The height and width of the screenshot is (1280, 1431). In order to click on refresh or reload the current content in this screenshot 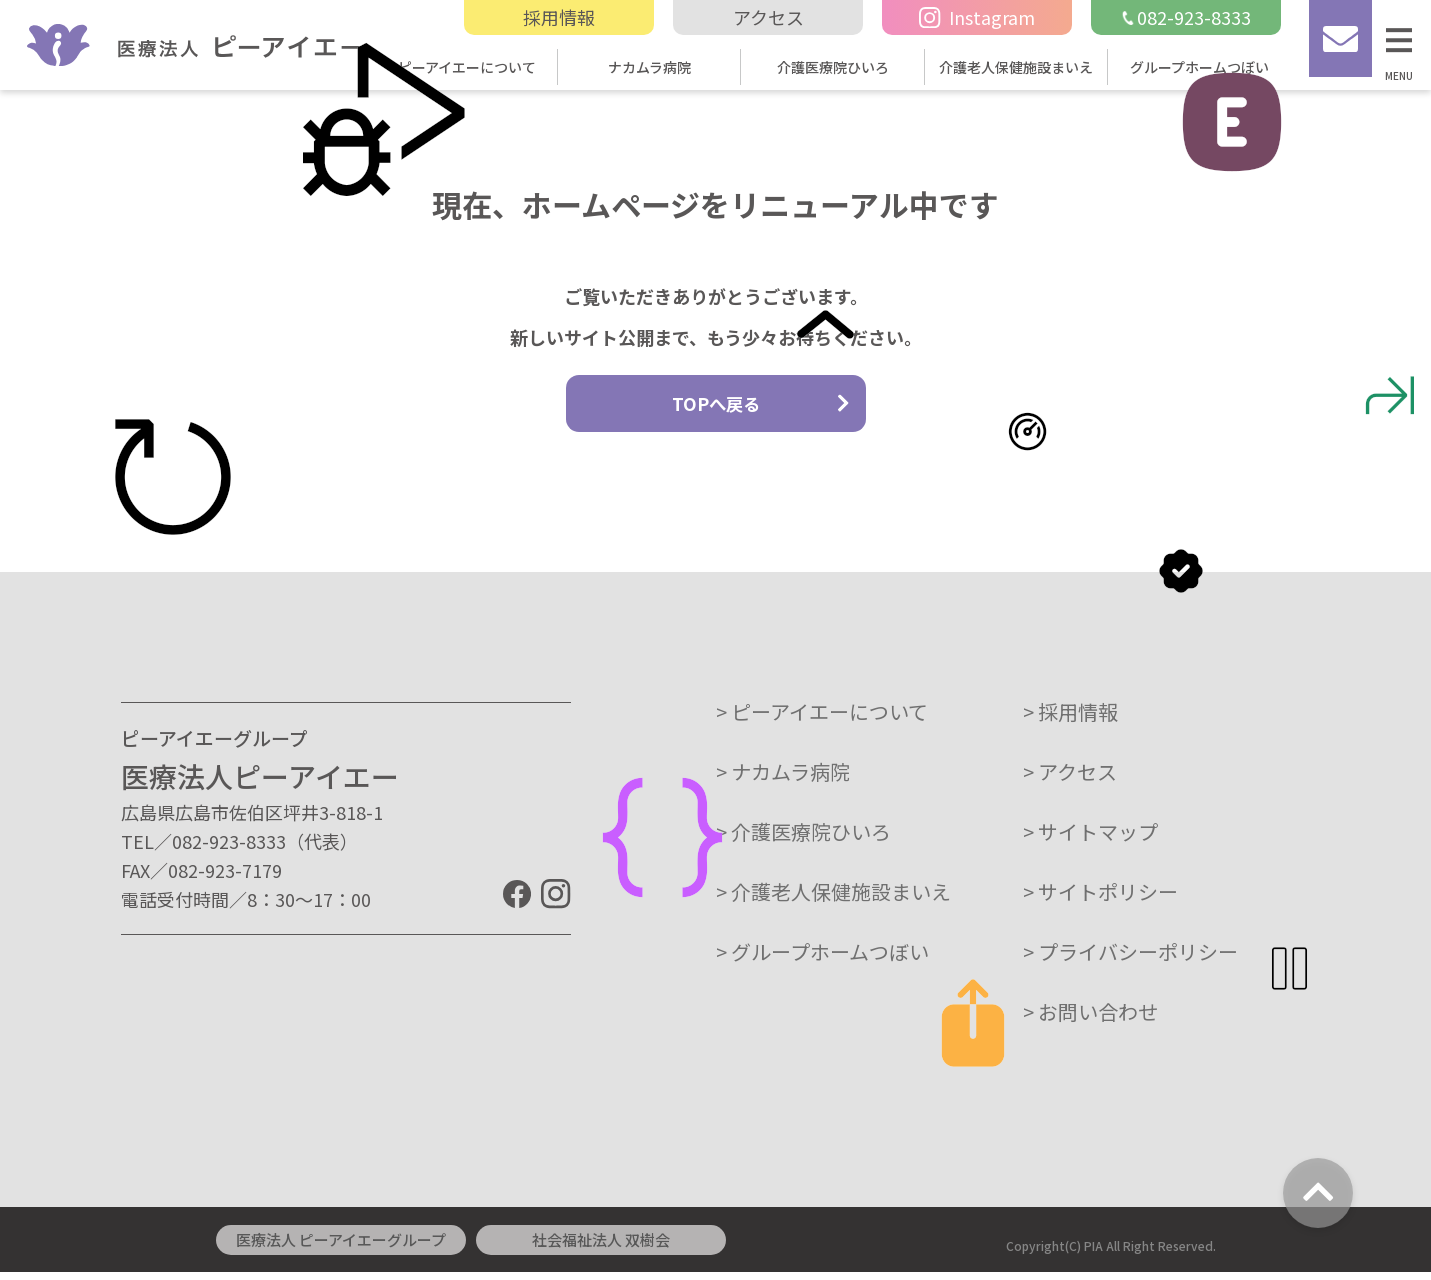, I will do `click(173, 477)`.